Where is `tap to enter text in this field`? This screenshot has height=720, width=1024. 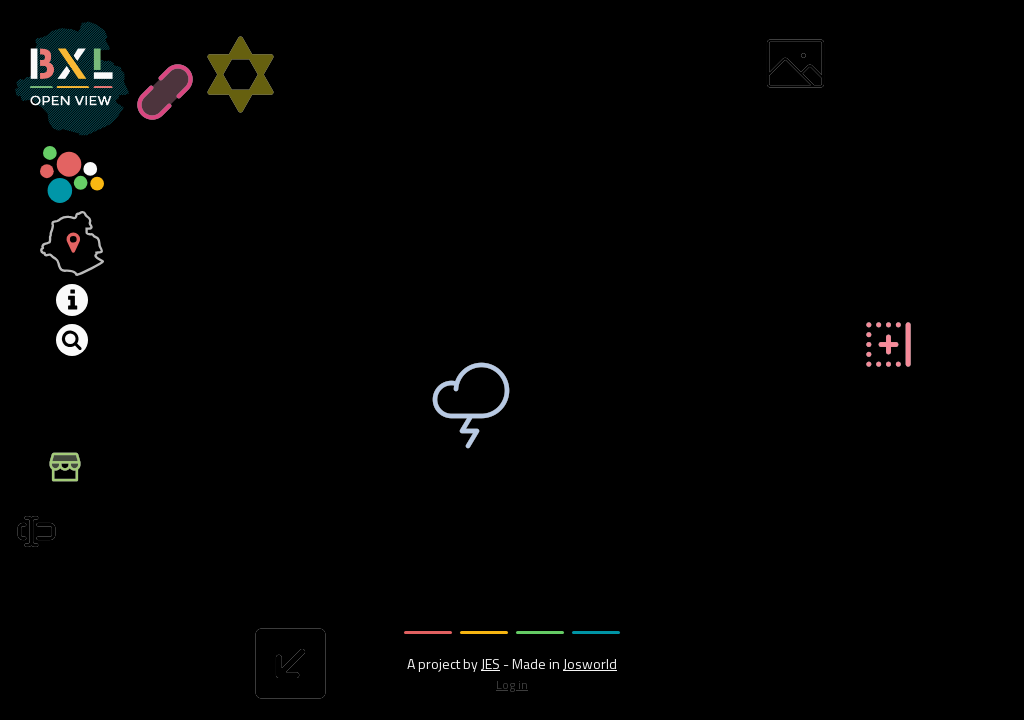
tap to enter text in this field is located at coordinates (36, 531).